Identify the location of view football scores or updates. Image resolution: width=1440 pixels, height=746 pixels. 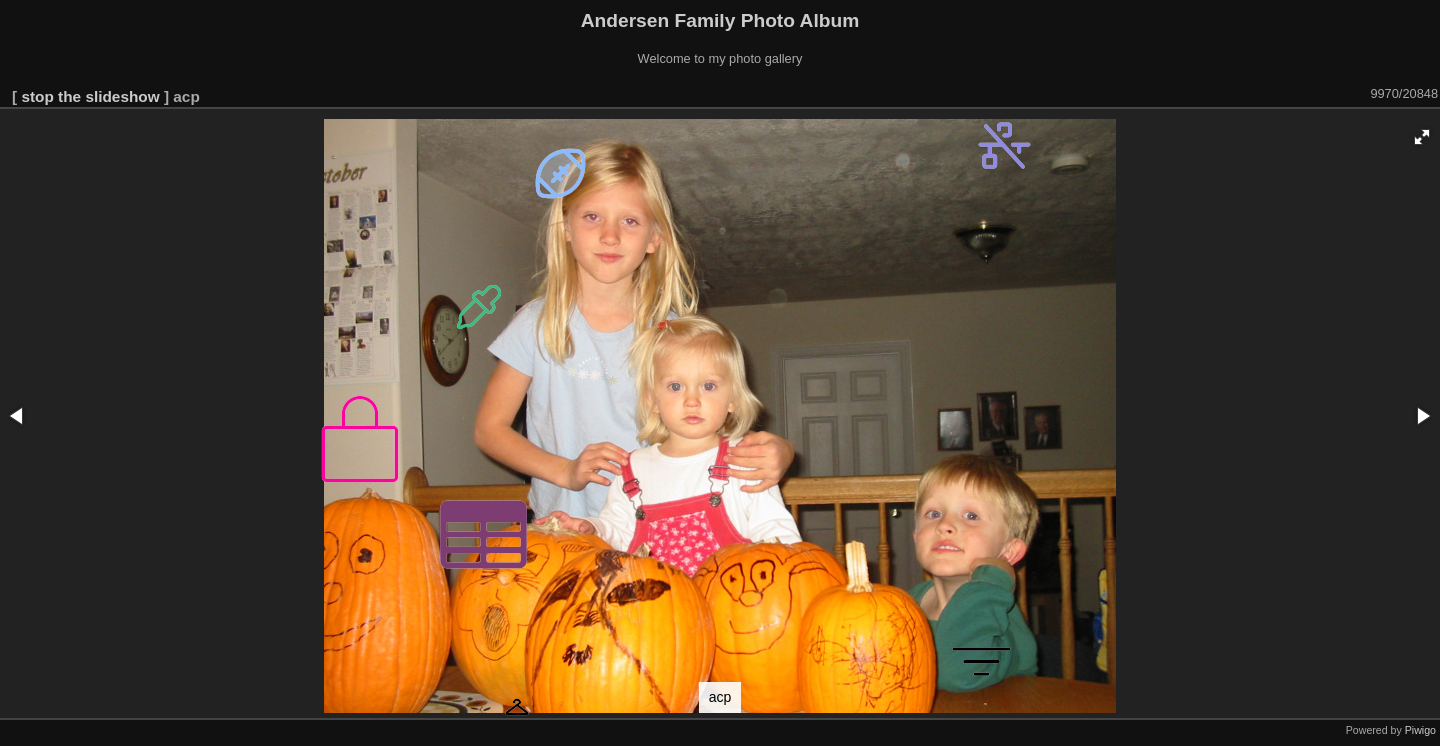
(560, 173).